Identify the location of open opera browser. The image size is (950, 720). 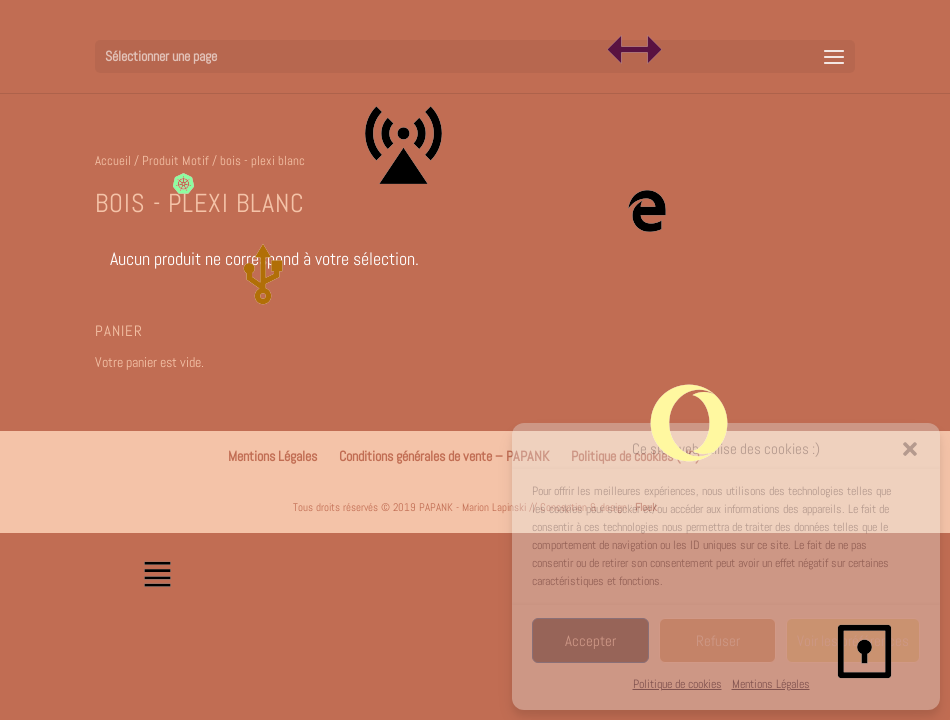
(689, 423).